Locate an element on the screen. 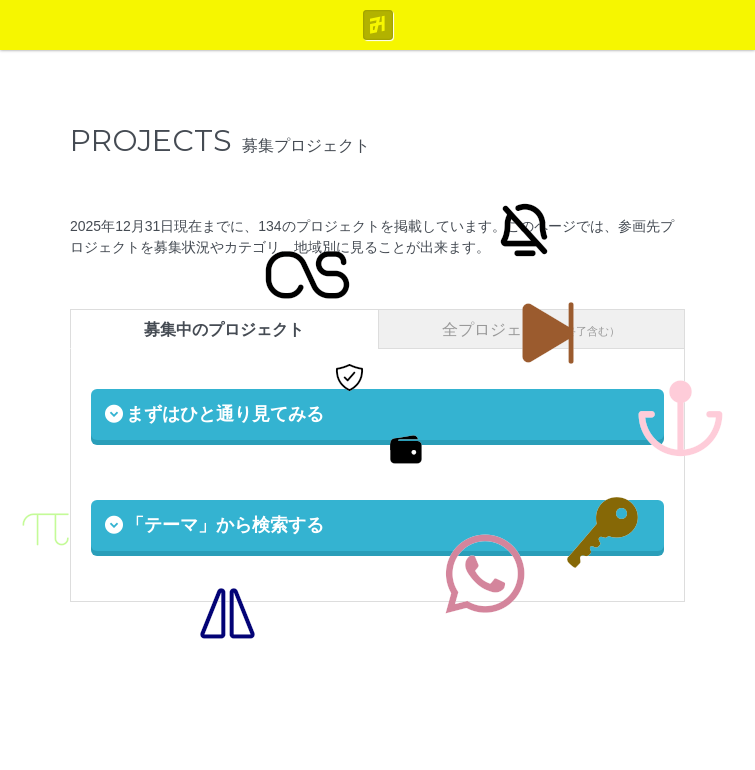 This screenshot has width=755, height=770. open WhatsApp messaging app is located at coordinates (485, 574).